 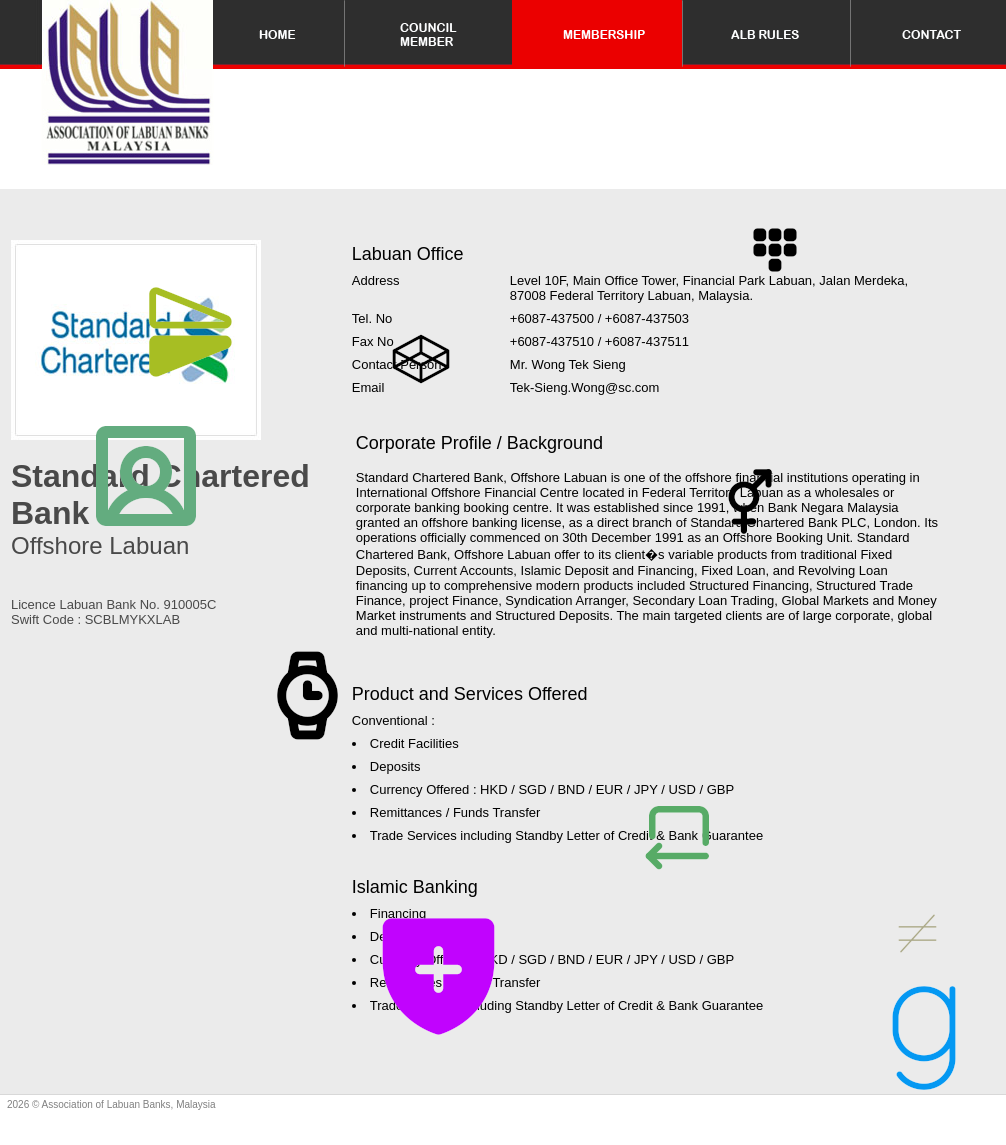 What do you see at coordinates (146, 476) in the screenshot?
I see `view user profile` at bounding box center [146, 476].